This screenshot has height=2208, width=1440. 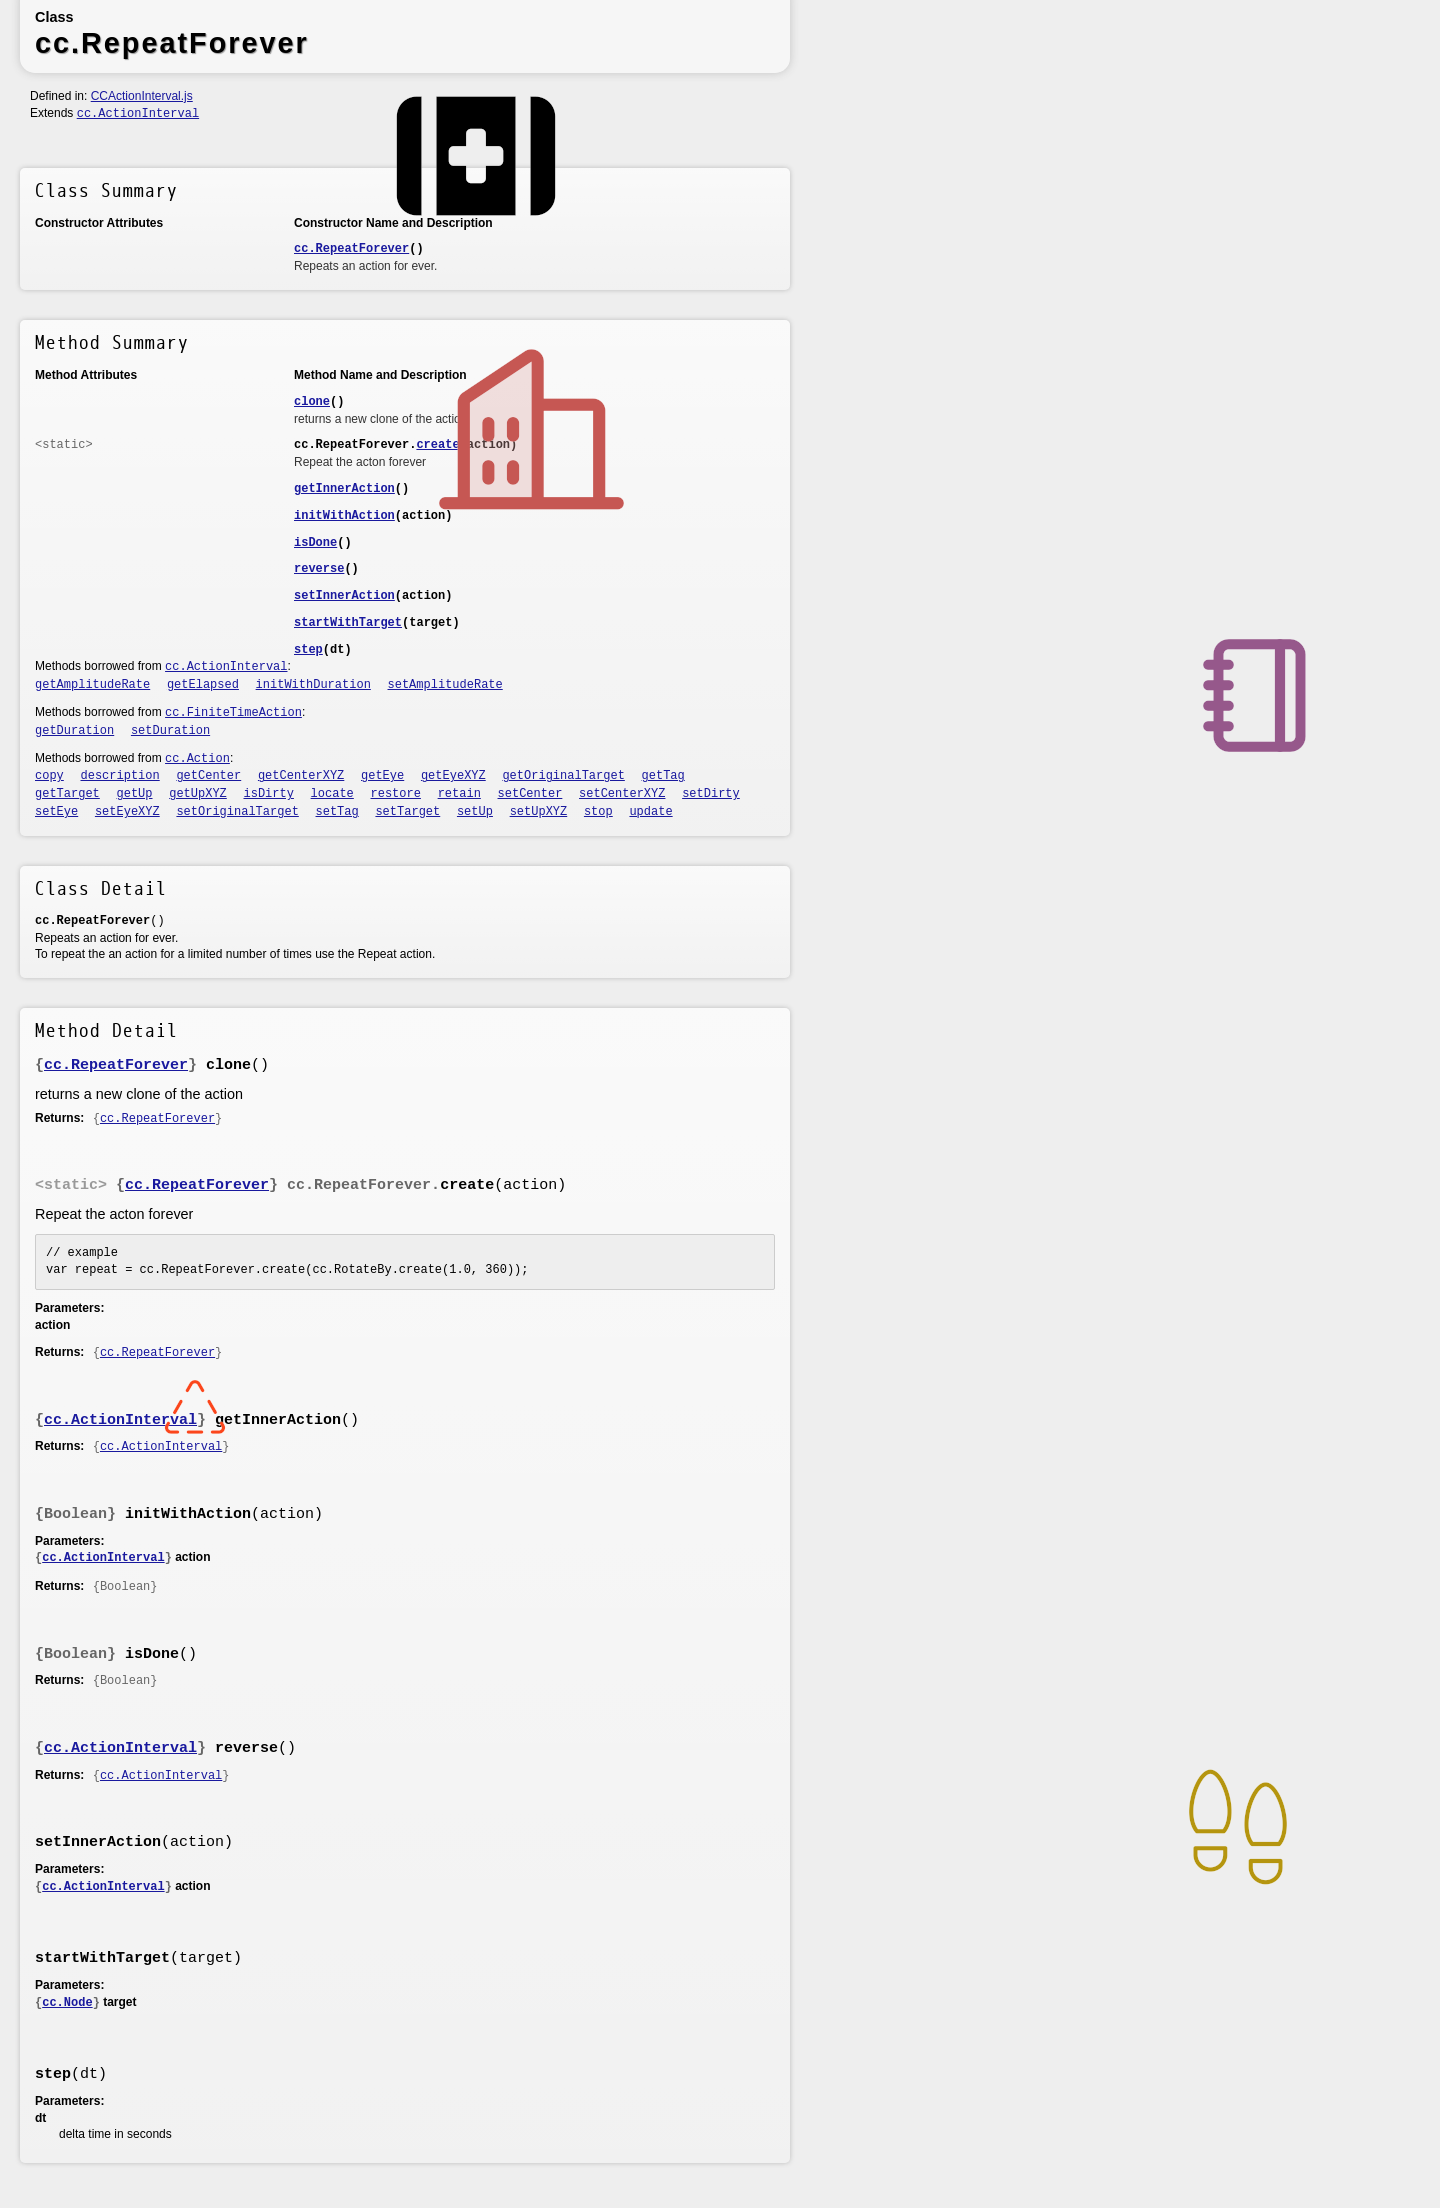 What do you see at coordinates (195, 1408) in the screenshot?
I see `indicates incomplete or pending status` at bounding box center [195, 1408].